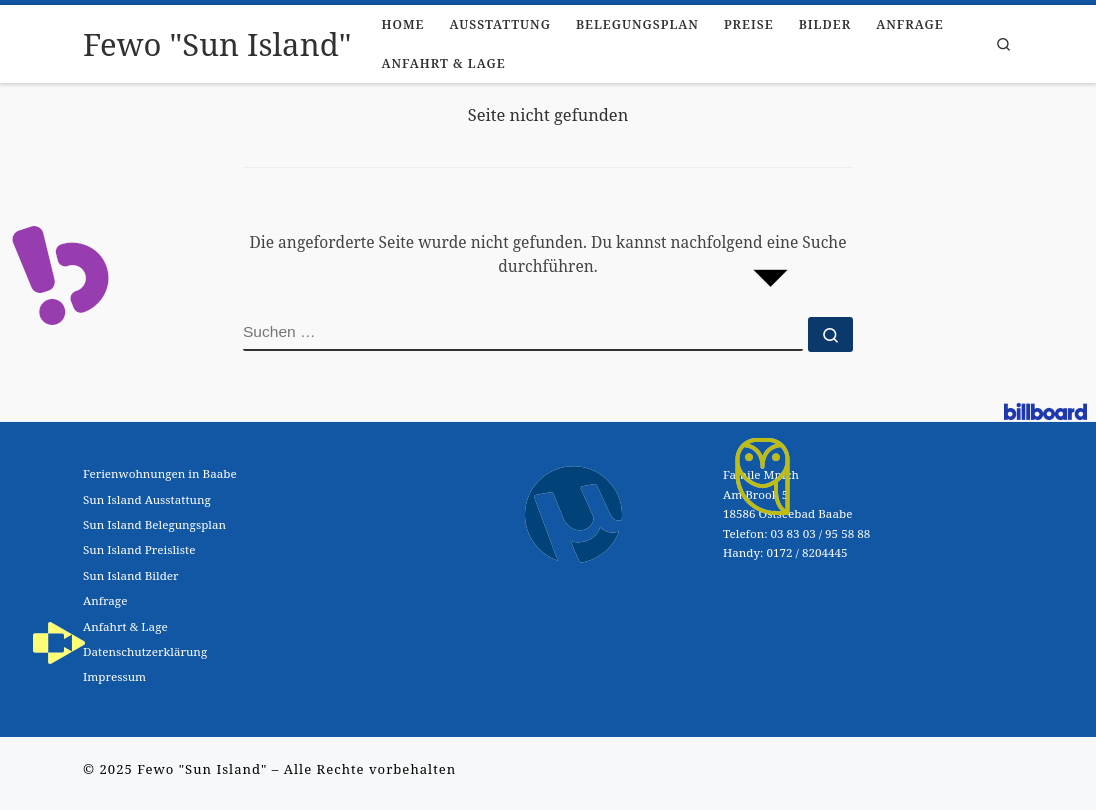  I want to click on open µTorrent application, so click(573, 514).